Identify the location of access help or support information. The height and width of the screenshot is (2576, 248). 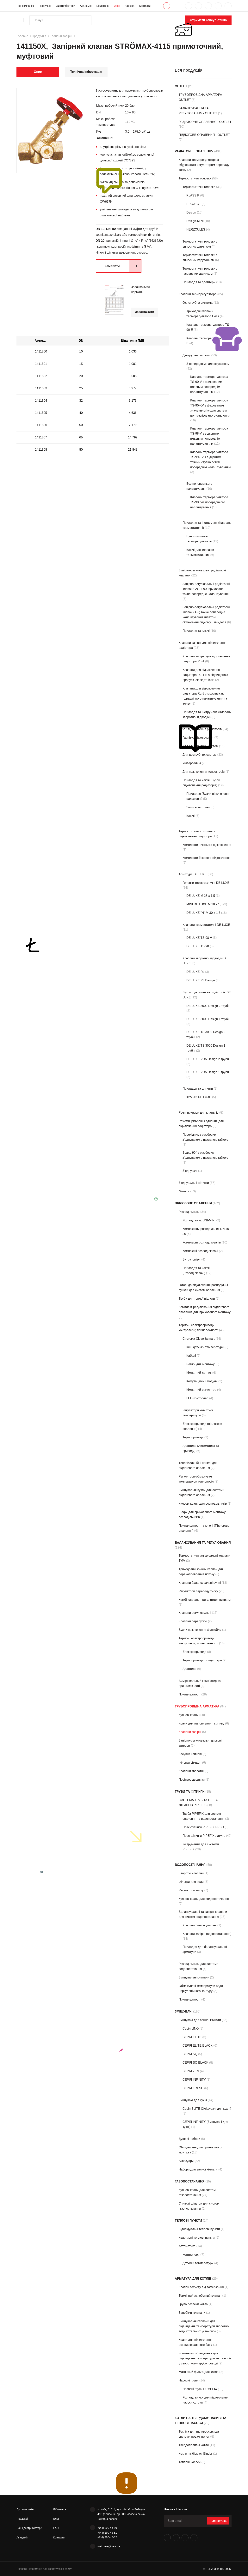
(156, 1199).